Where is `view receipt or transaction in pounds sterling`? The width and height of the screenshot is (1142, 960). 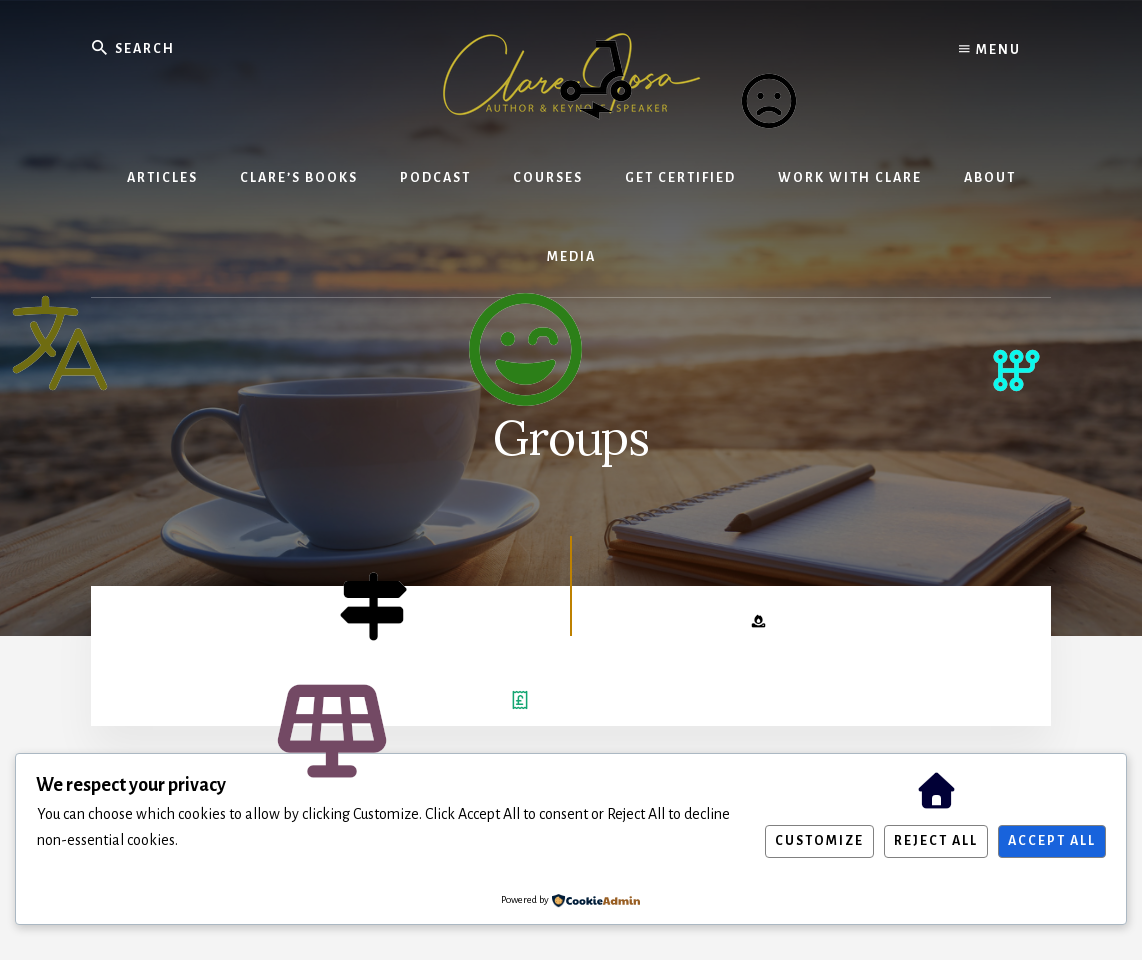 view receipt or transaction in pounds sterling is located at coordinates (520, 700).